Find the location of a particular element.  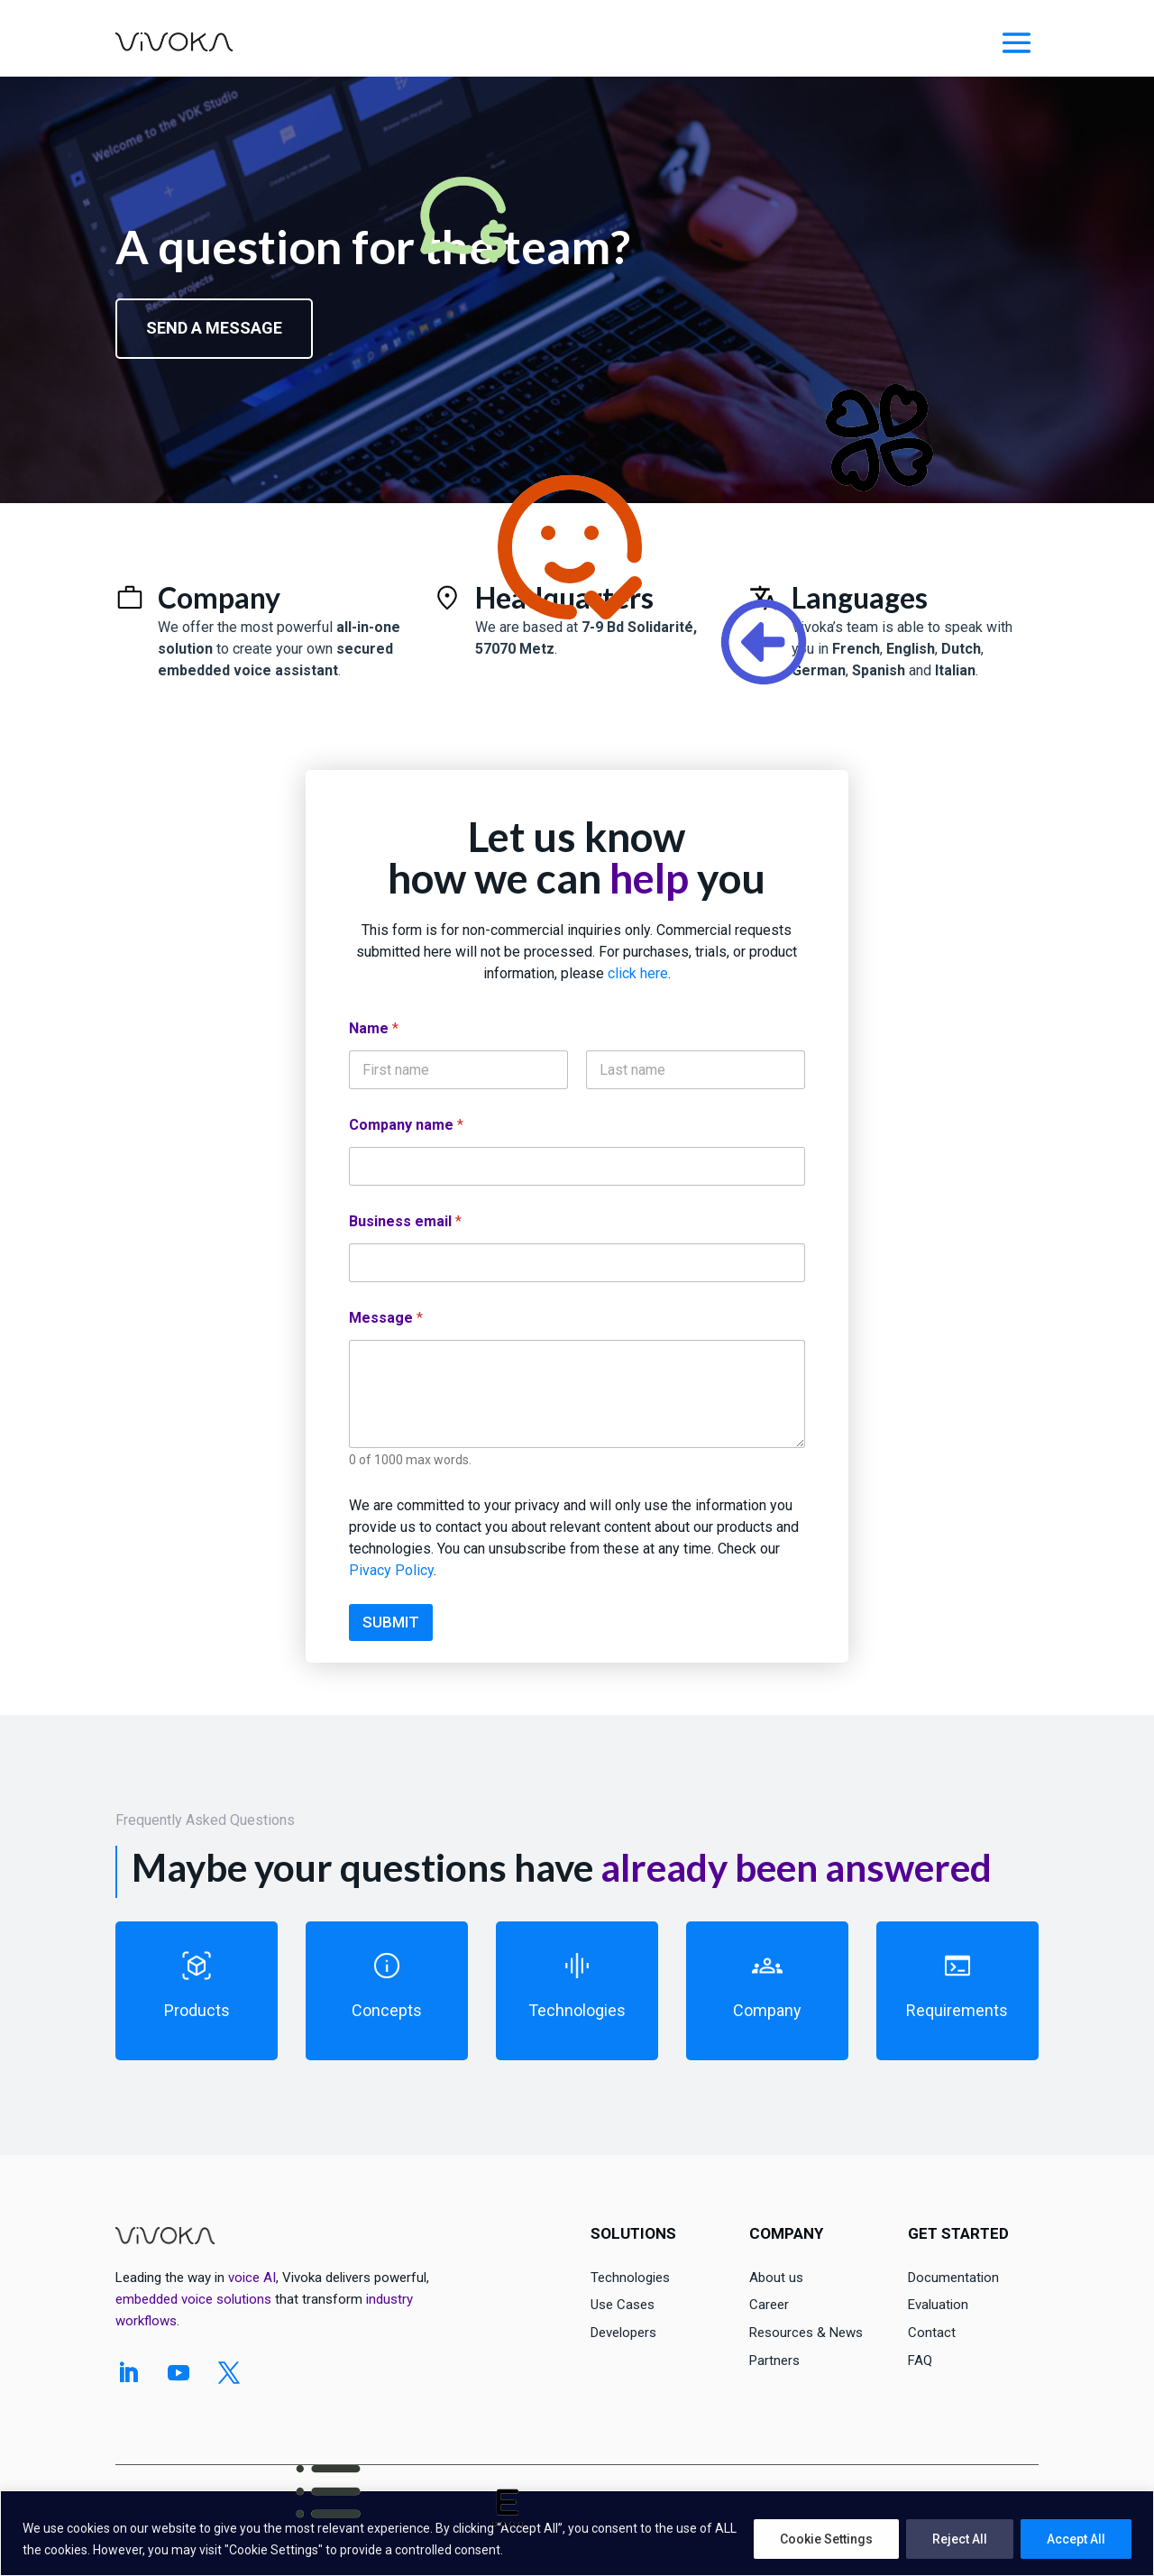

send or receive payment messages is located at coordinates (463, 215).